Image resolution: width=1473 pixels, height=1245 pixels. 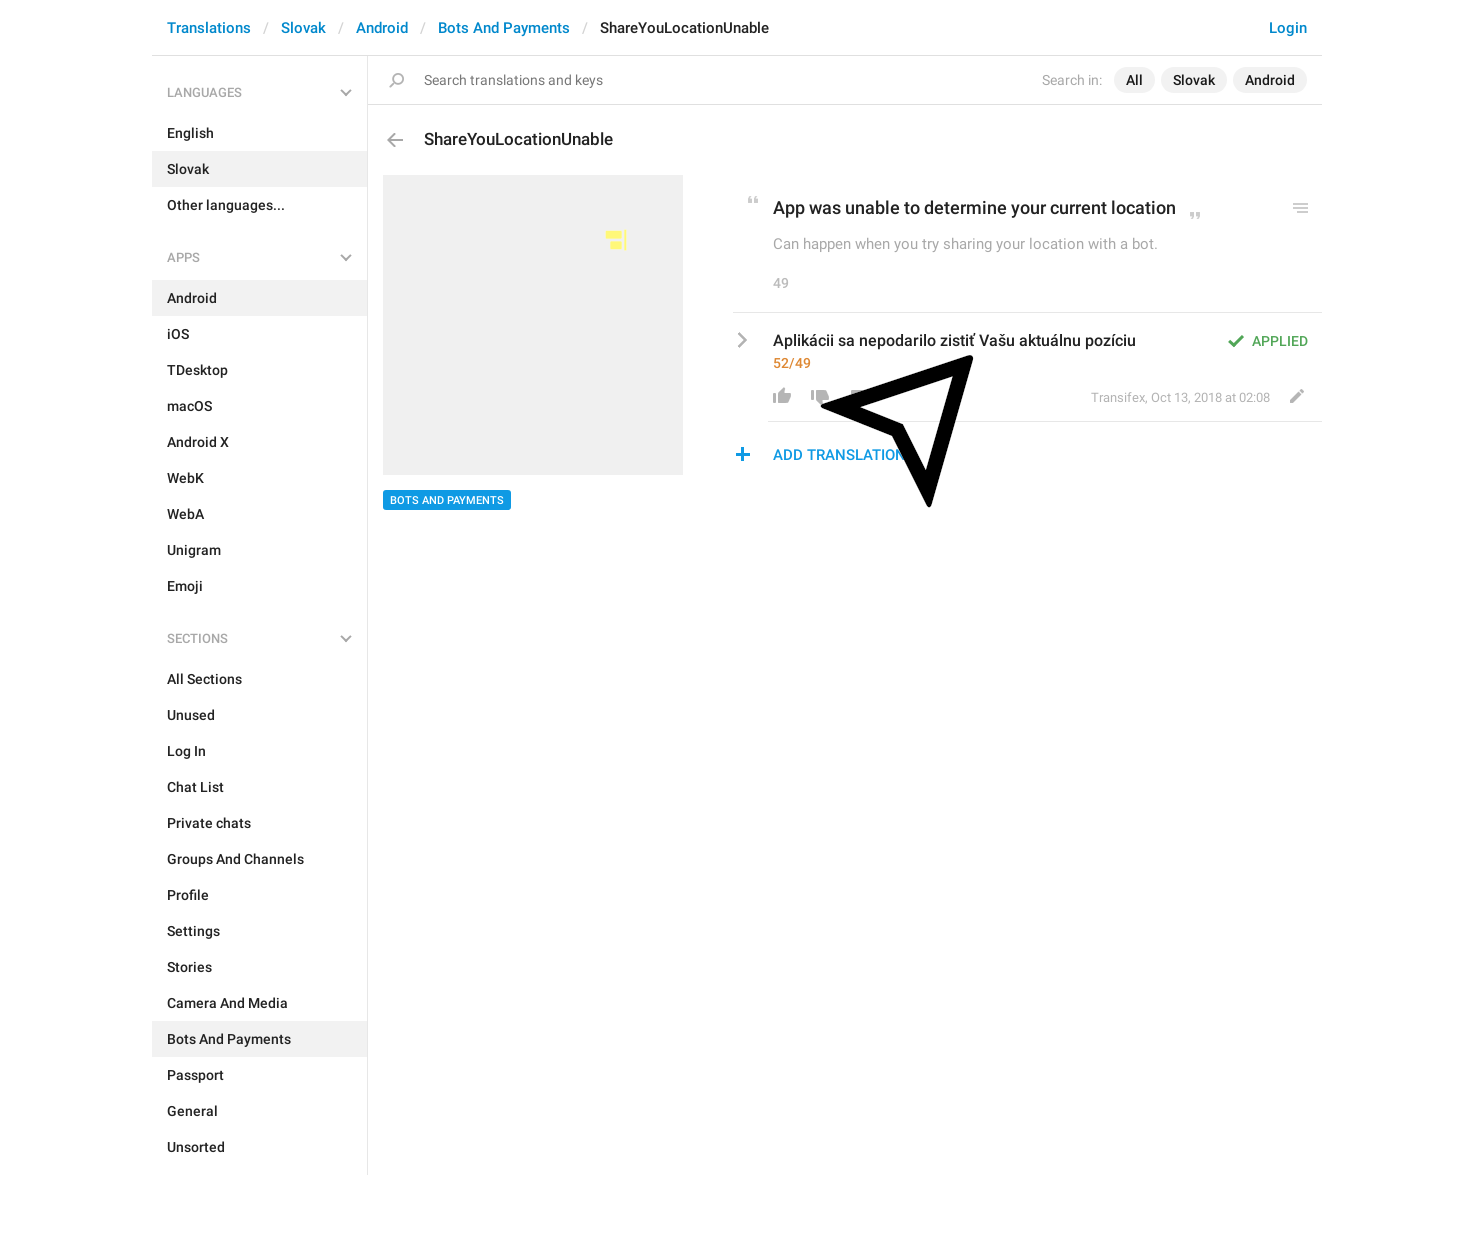 I want to click on align selected items to the right edge, so click(x=616, y=240).